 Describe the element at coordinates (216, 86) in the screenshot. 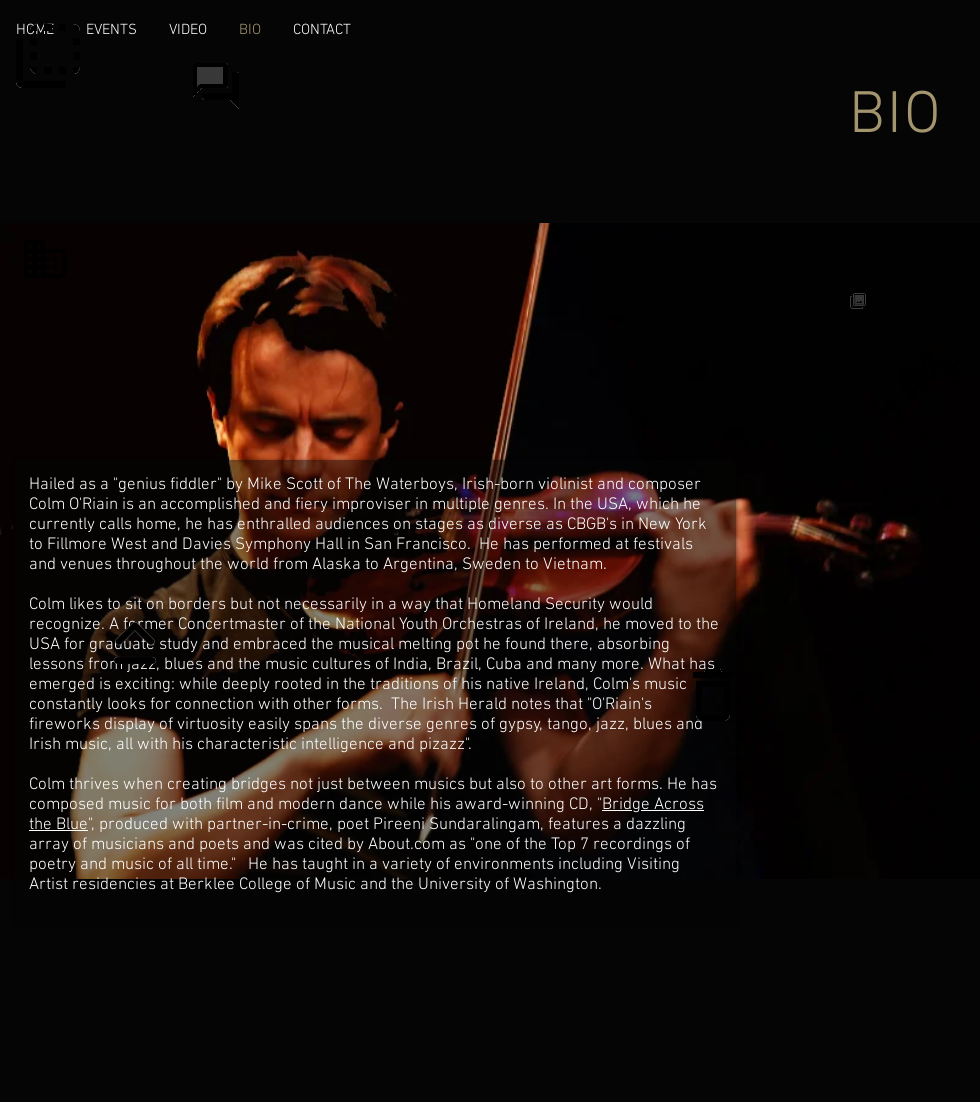

I see `open messages or chat` at that location.